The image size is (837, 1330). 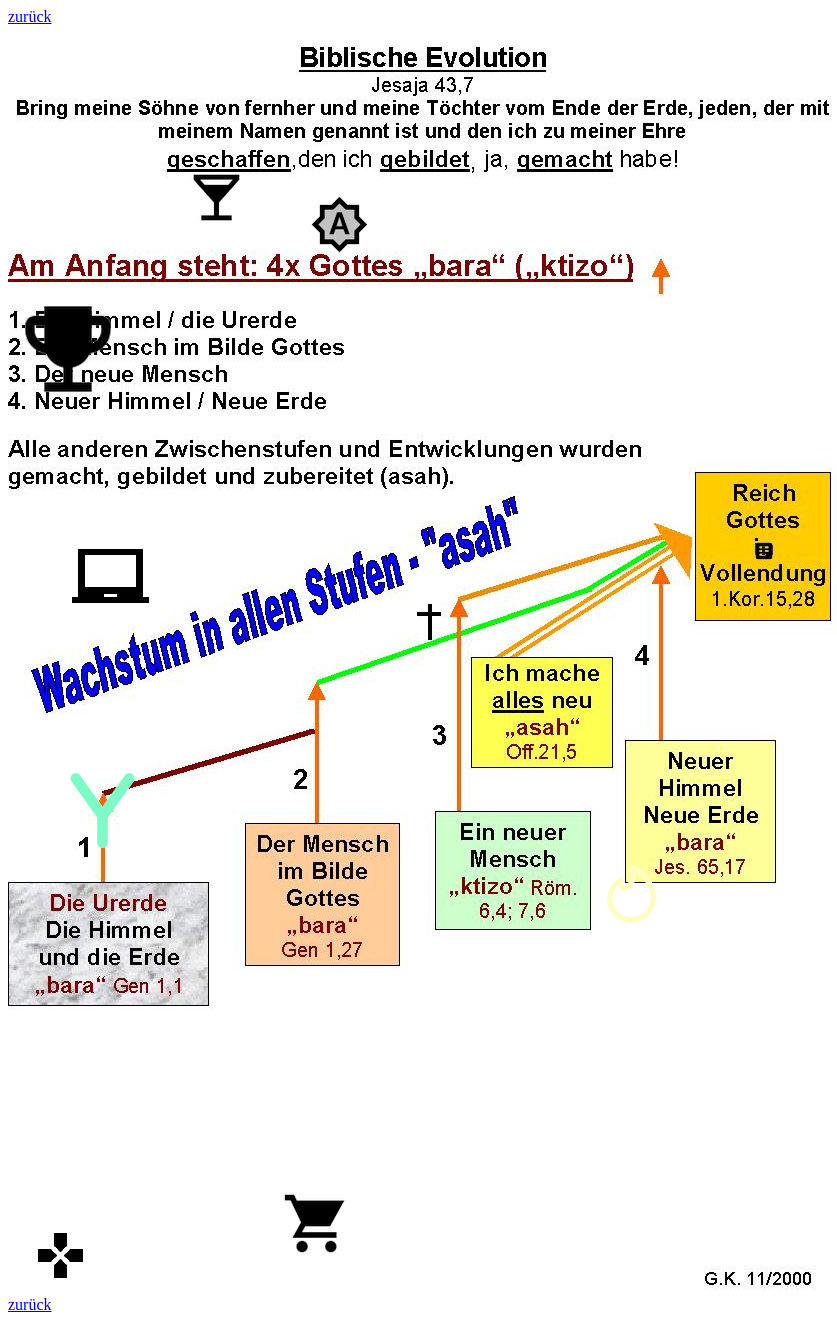 What do you see at coordinates (102, 810) in the screenshot?
I see `represents the letter Y in text or labeling` at bounding box center [102, 810].